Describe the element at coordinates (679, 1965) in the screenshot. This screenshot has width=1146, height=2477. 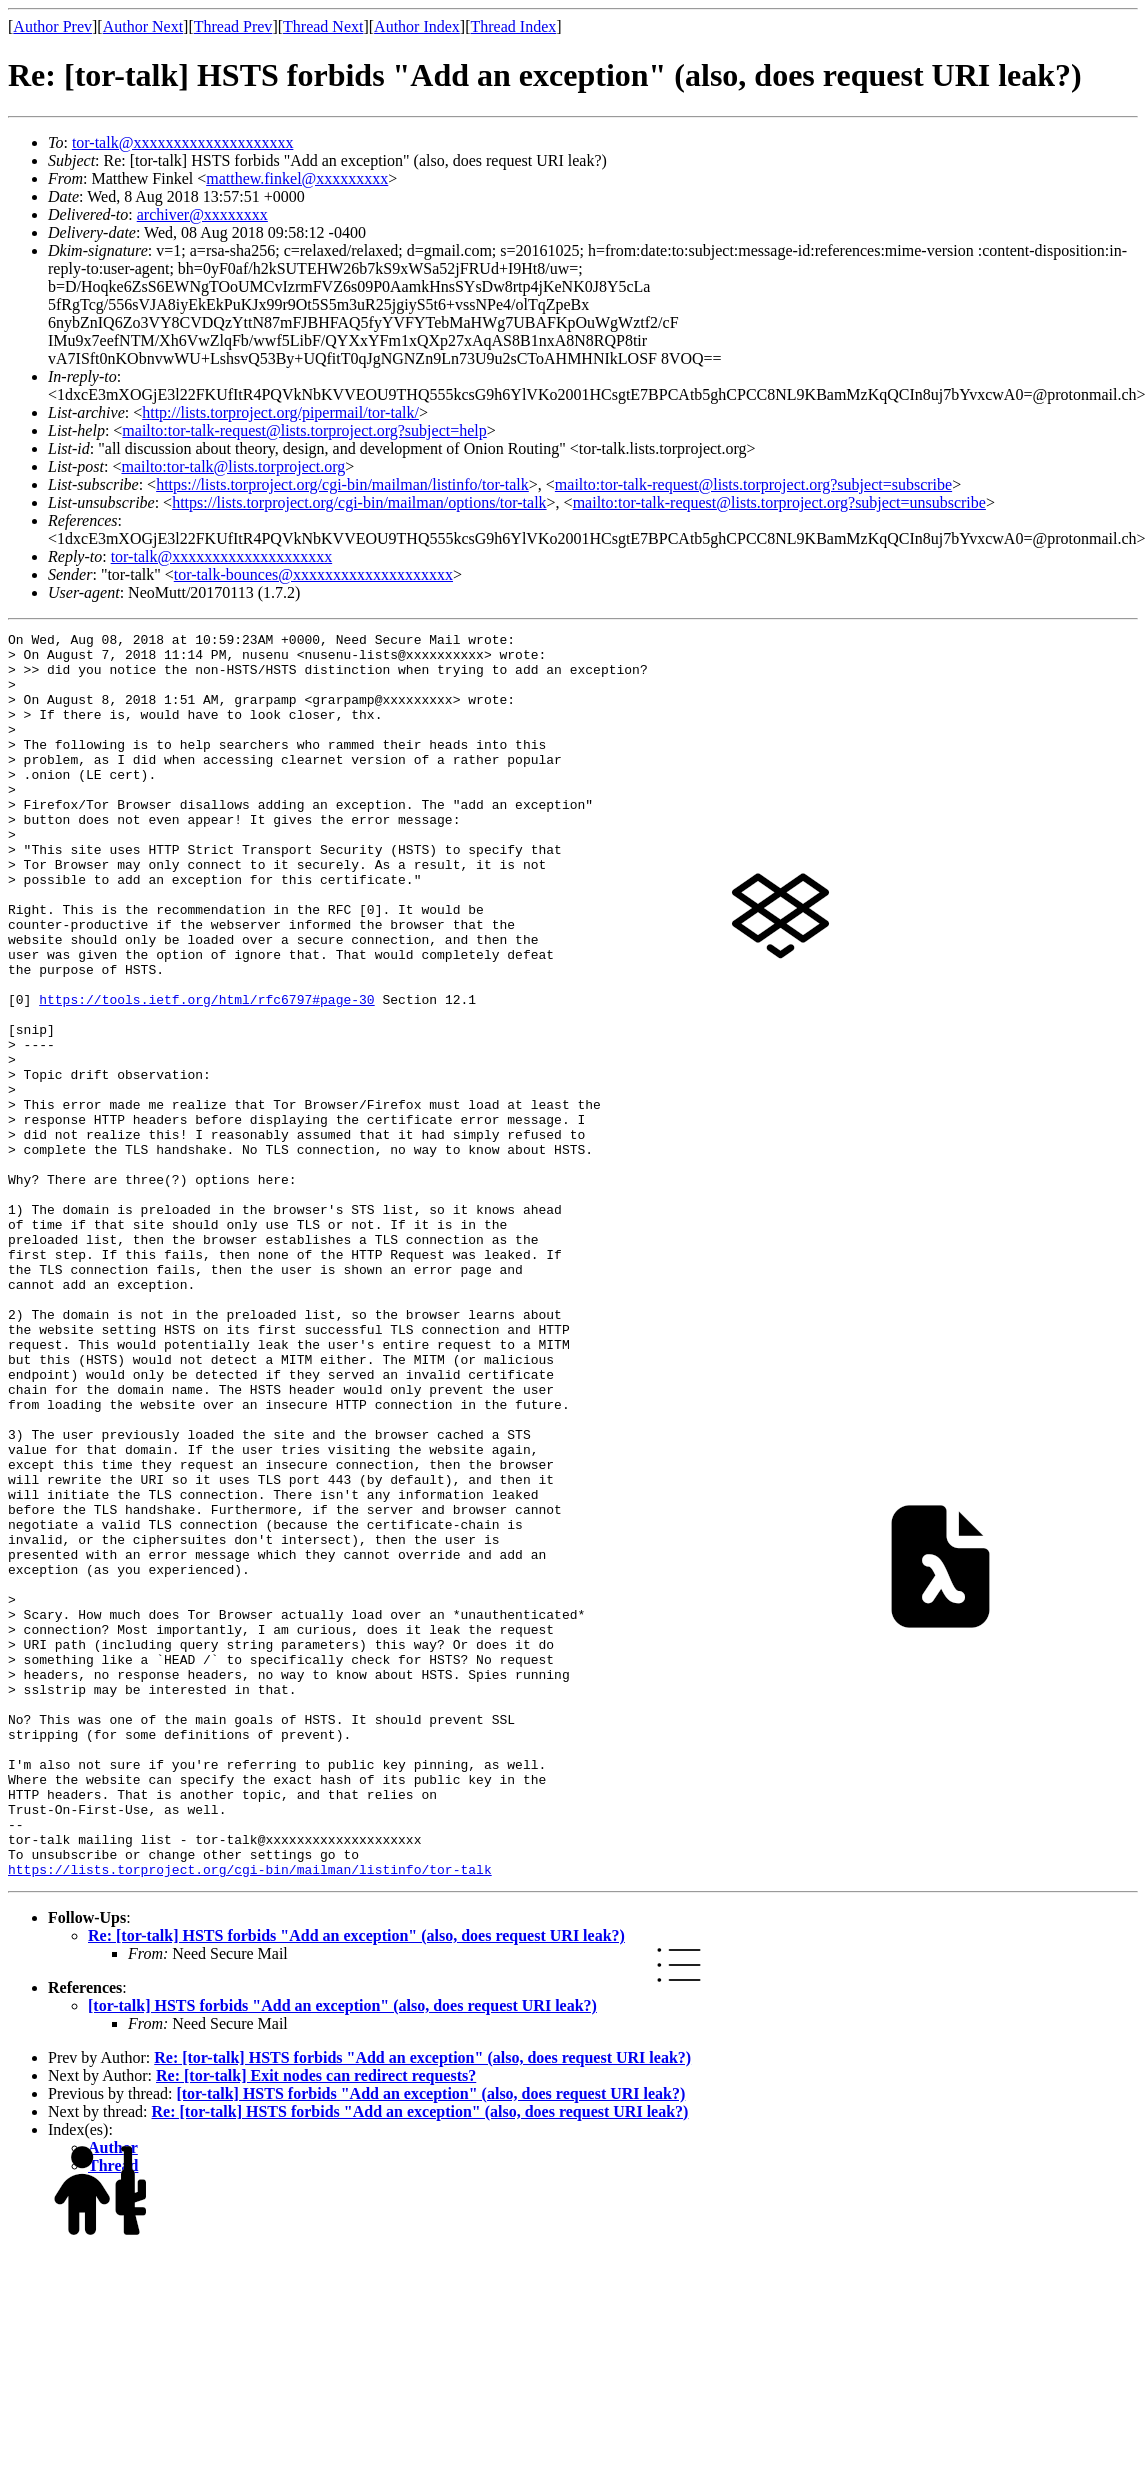
I see `view items in list format` at that location.